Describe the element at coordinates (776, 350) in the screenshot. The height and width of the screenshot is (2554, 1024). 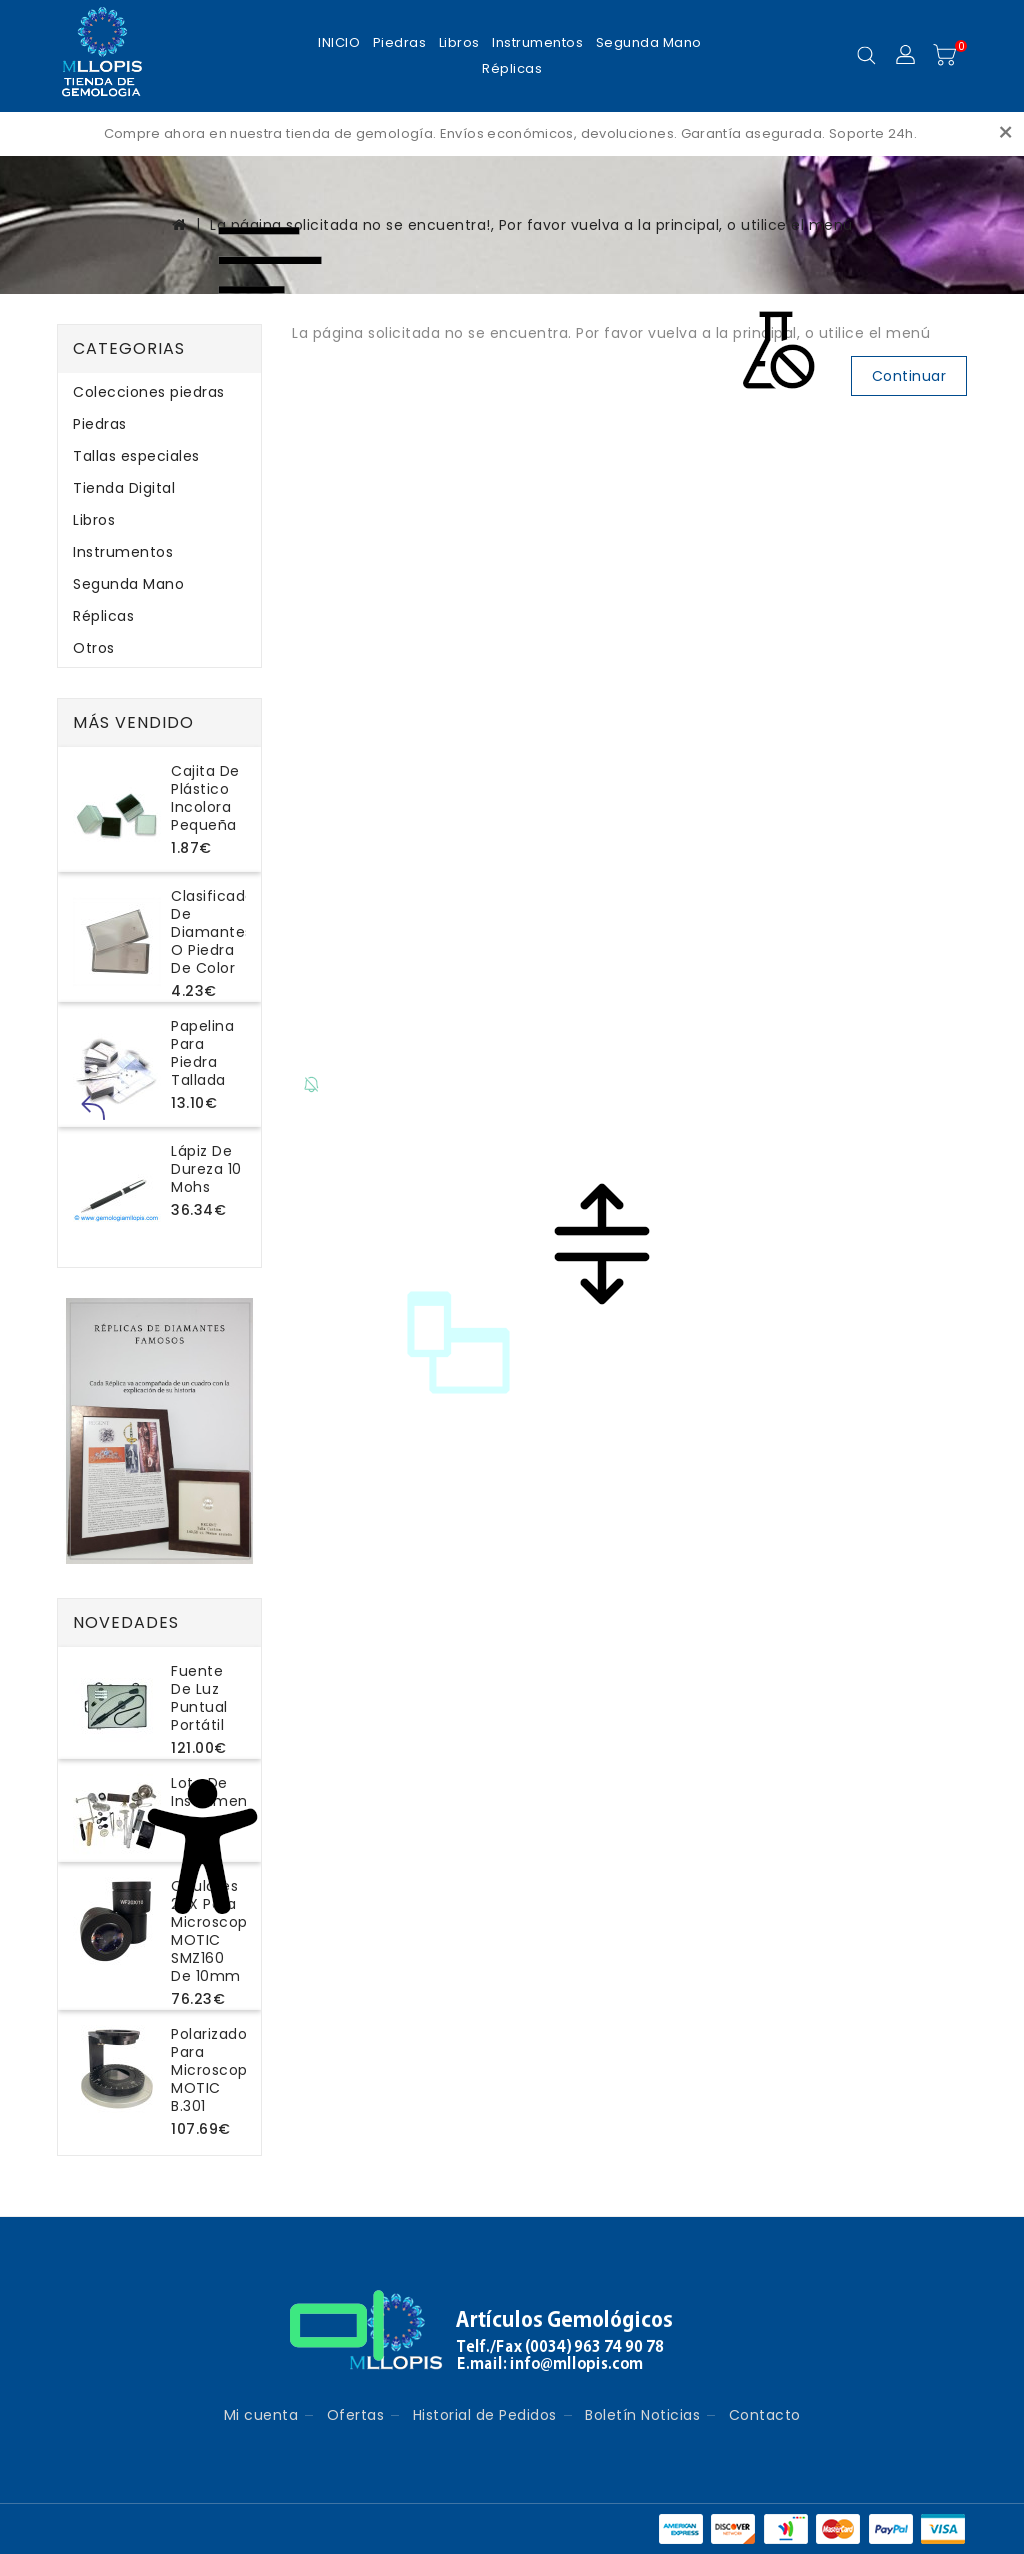
I see `stop or cancel a running test` at that location.